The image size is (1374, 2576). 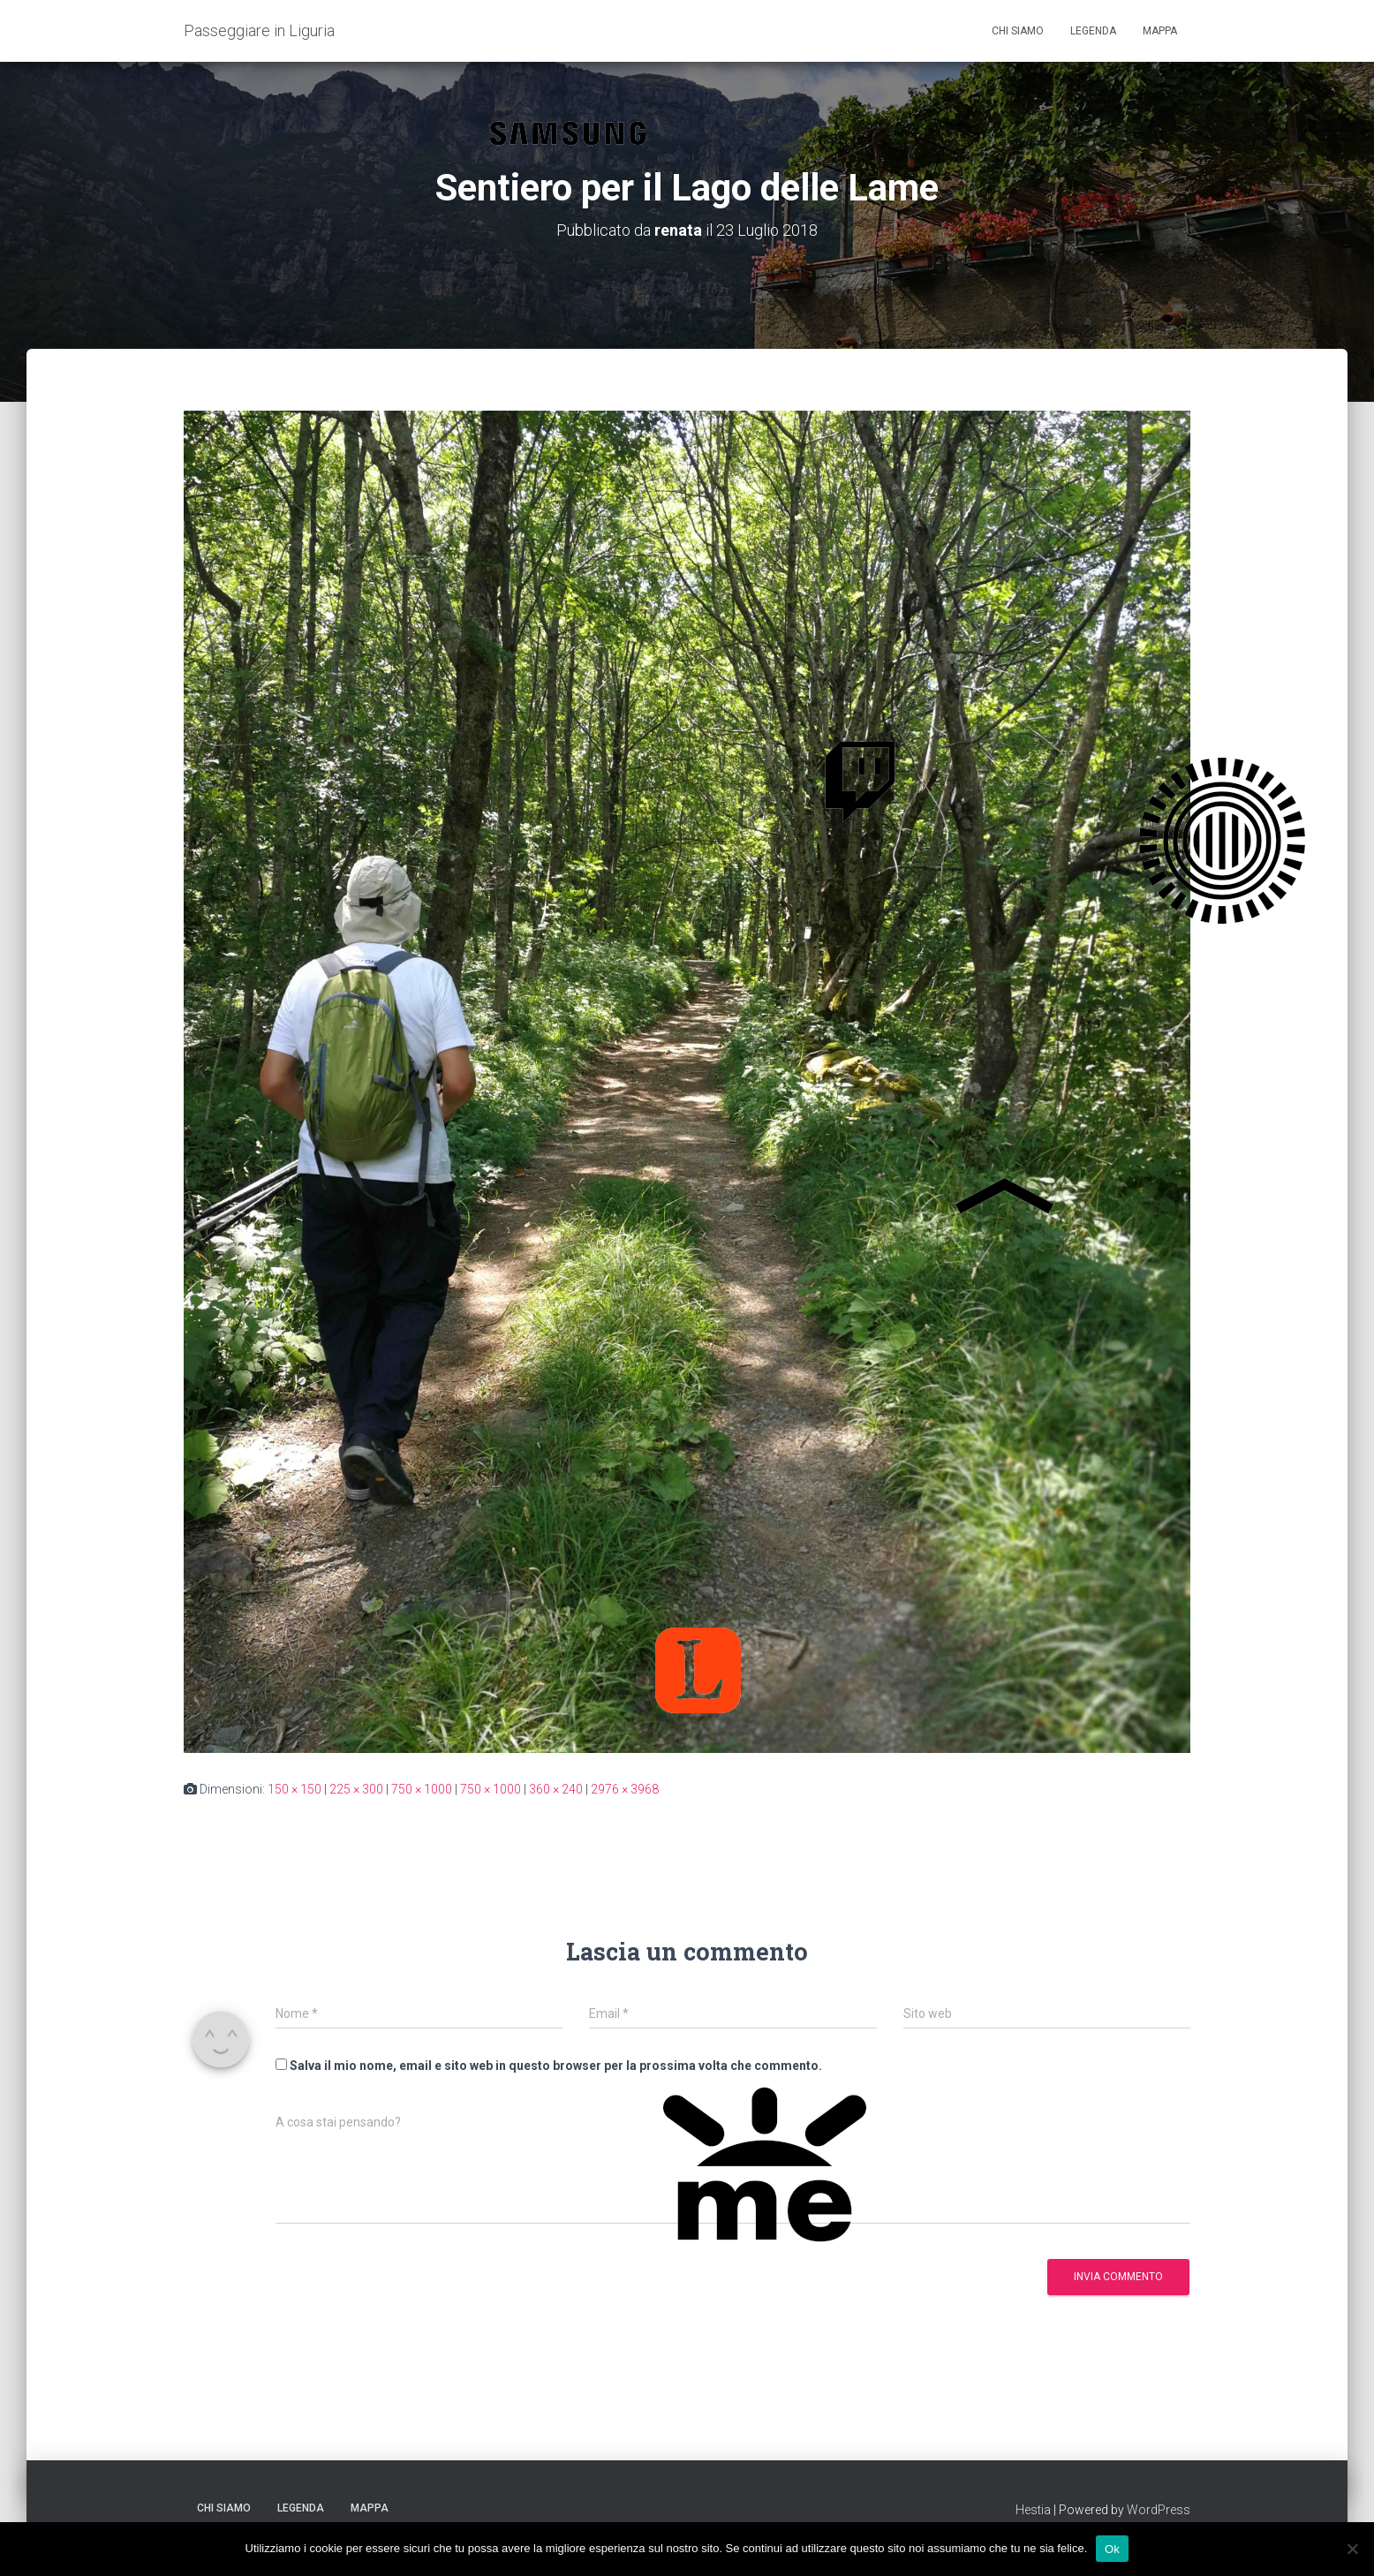 I want to click on Samsung brand logo, so click(x=568, y=133).